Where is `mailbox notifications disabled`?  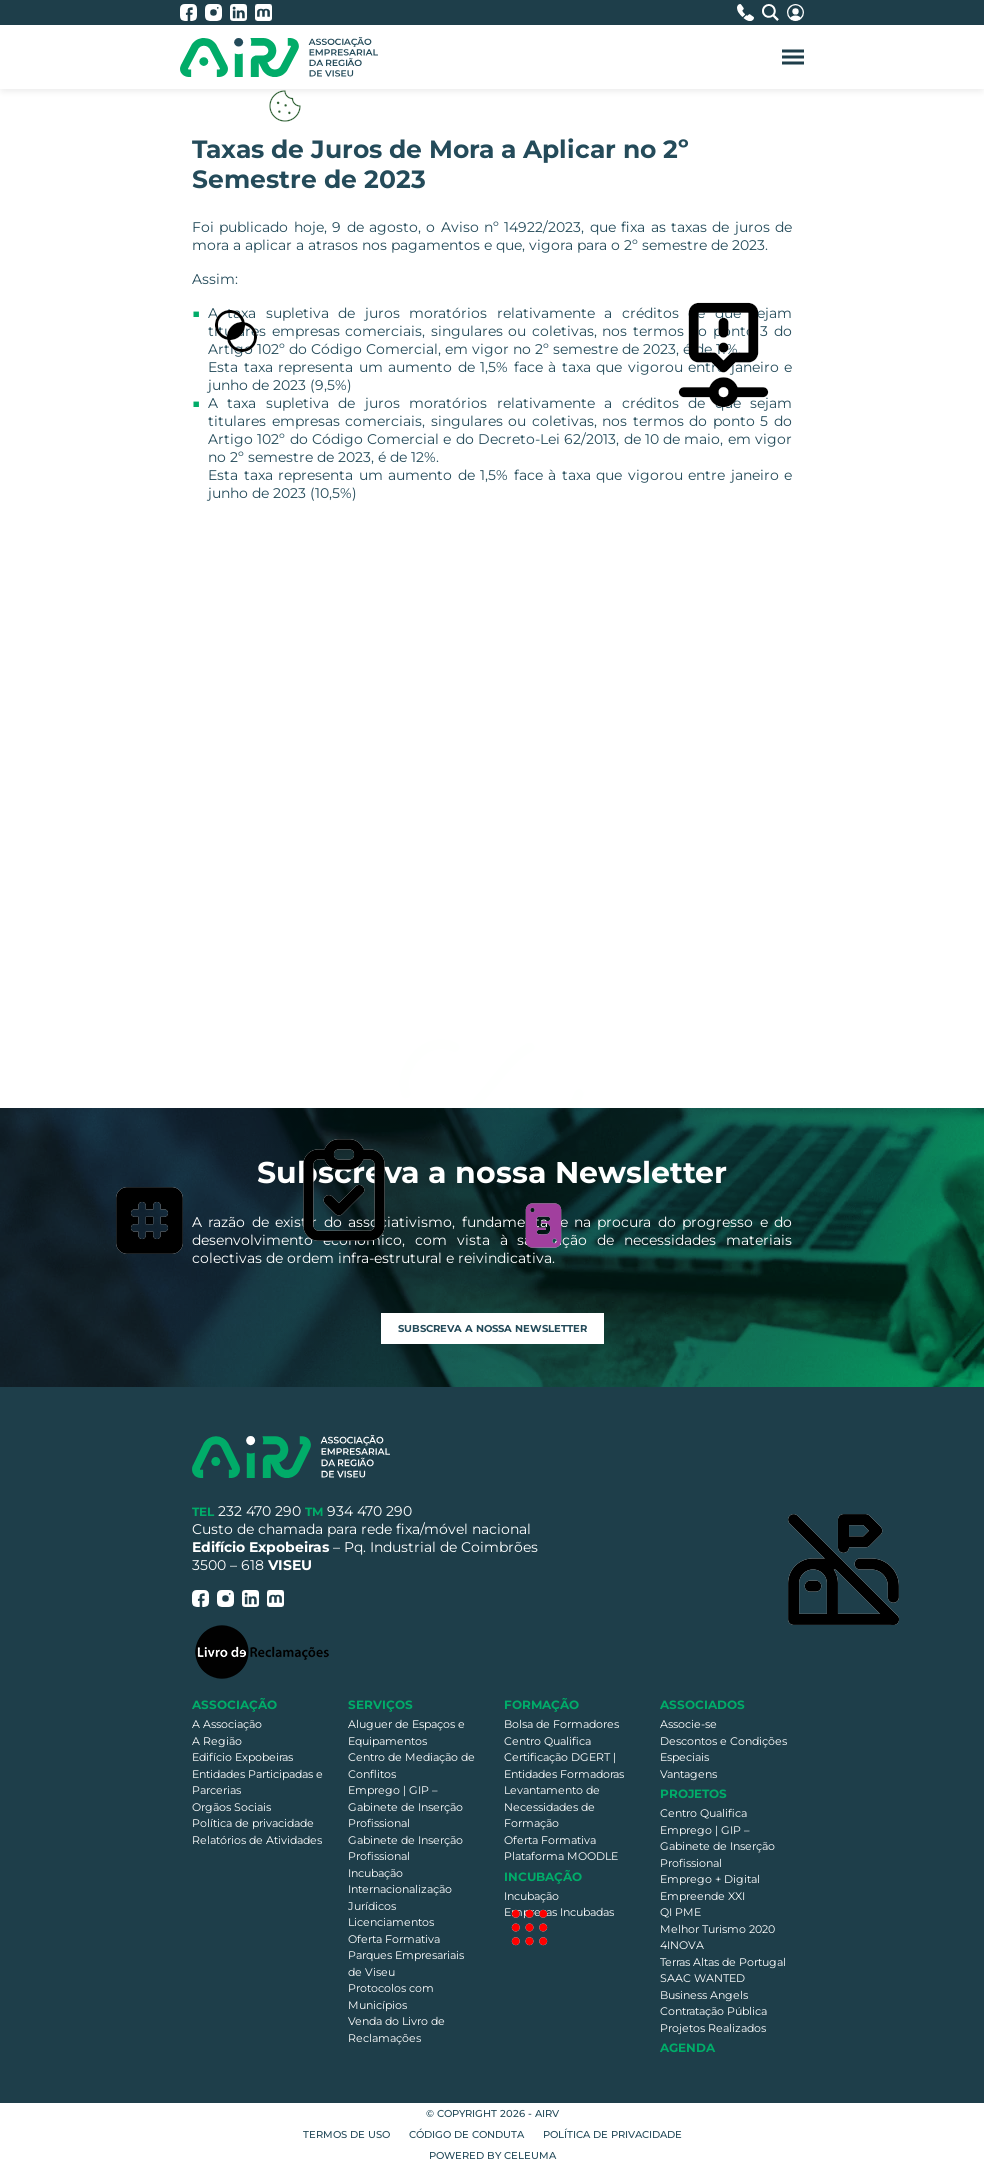
mailbox notifications disabled is located at coordinates (843, 1569).